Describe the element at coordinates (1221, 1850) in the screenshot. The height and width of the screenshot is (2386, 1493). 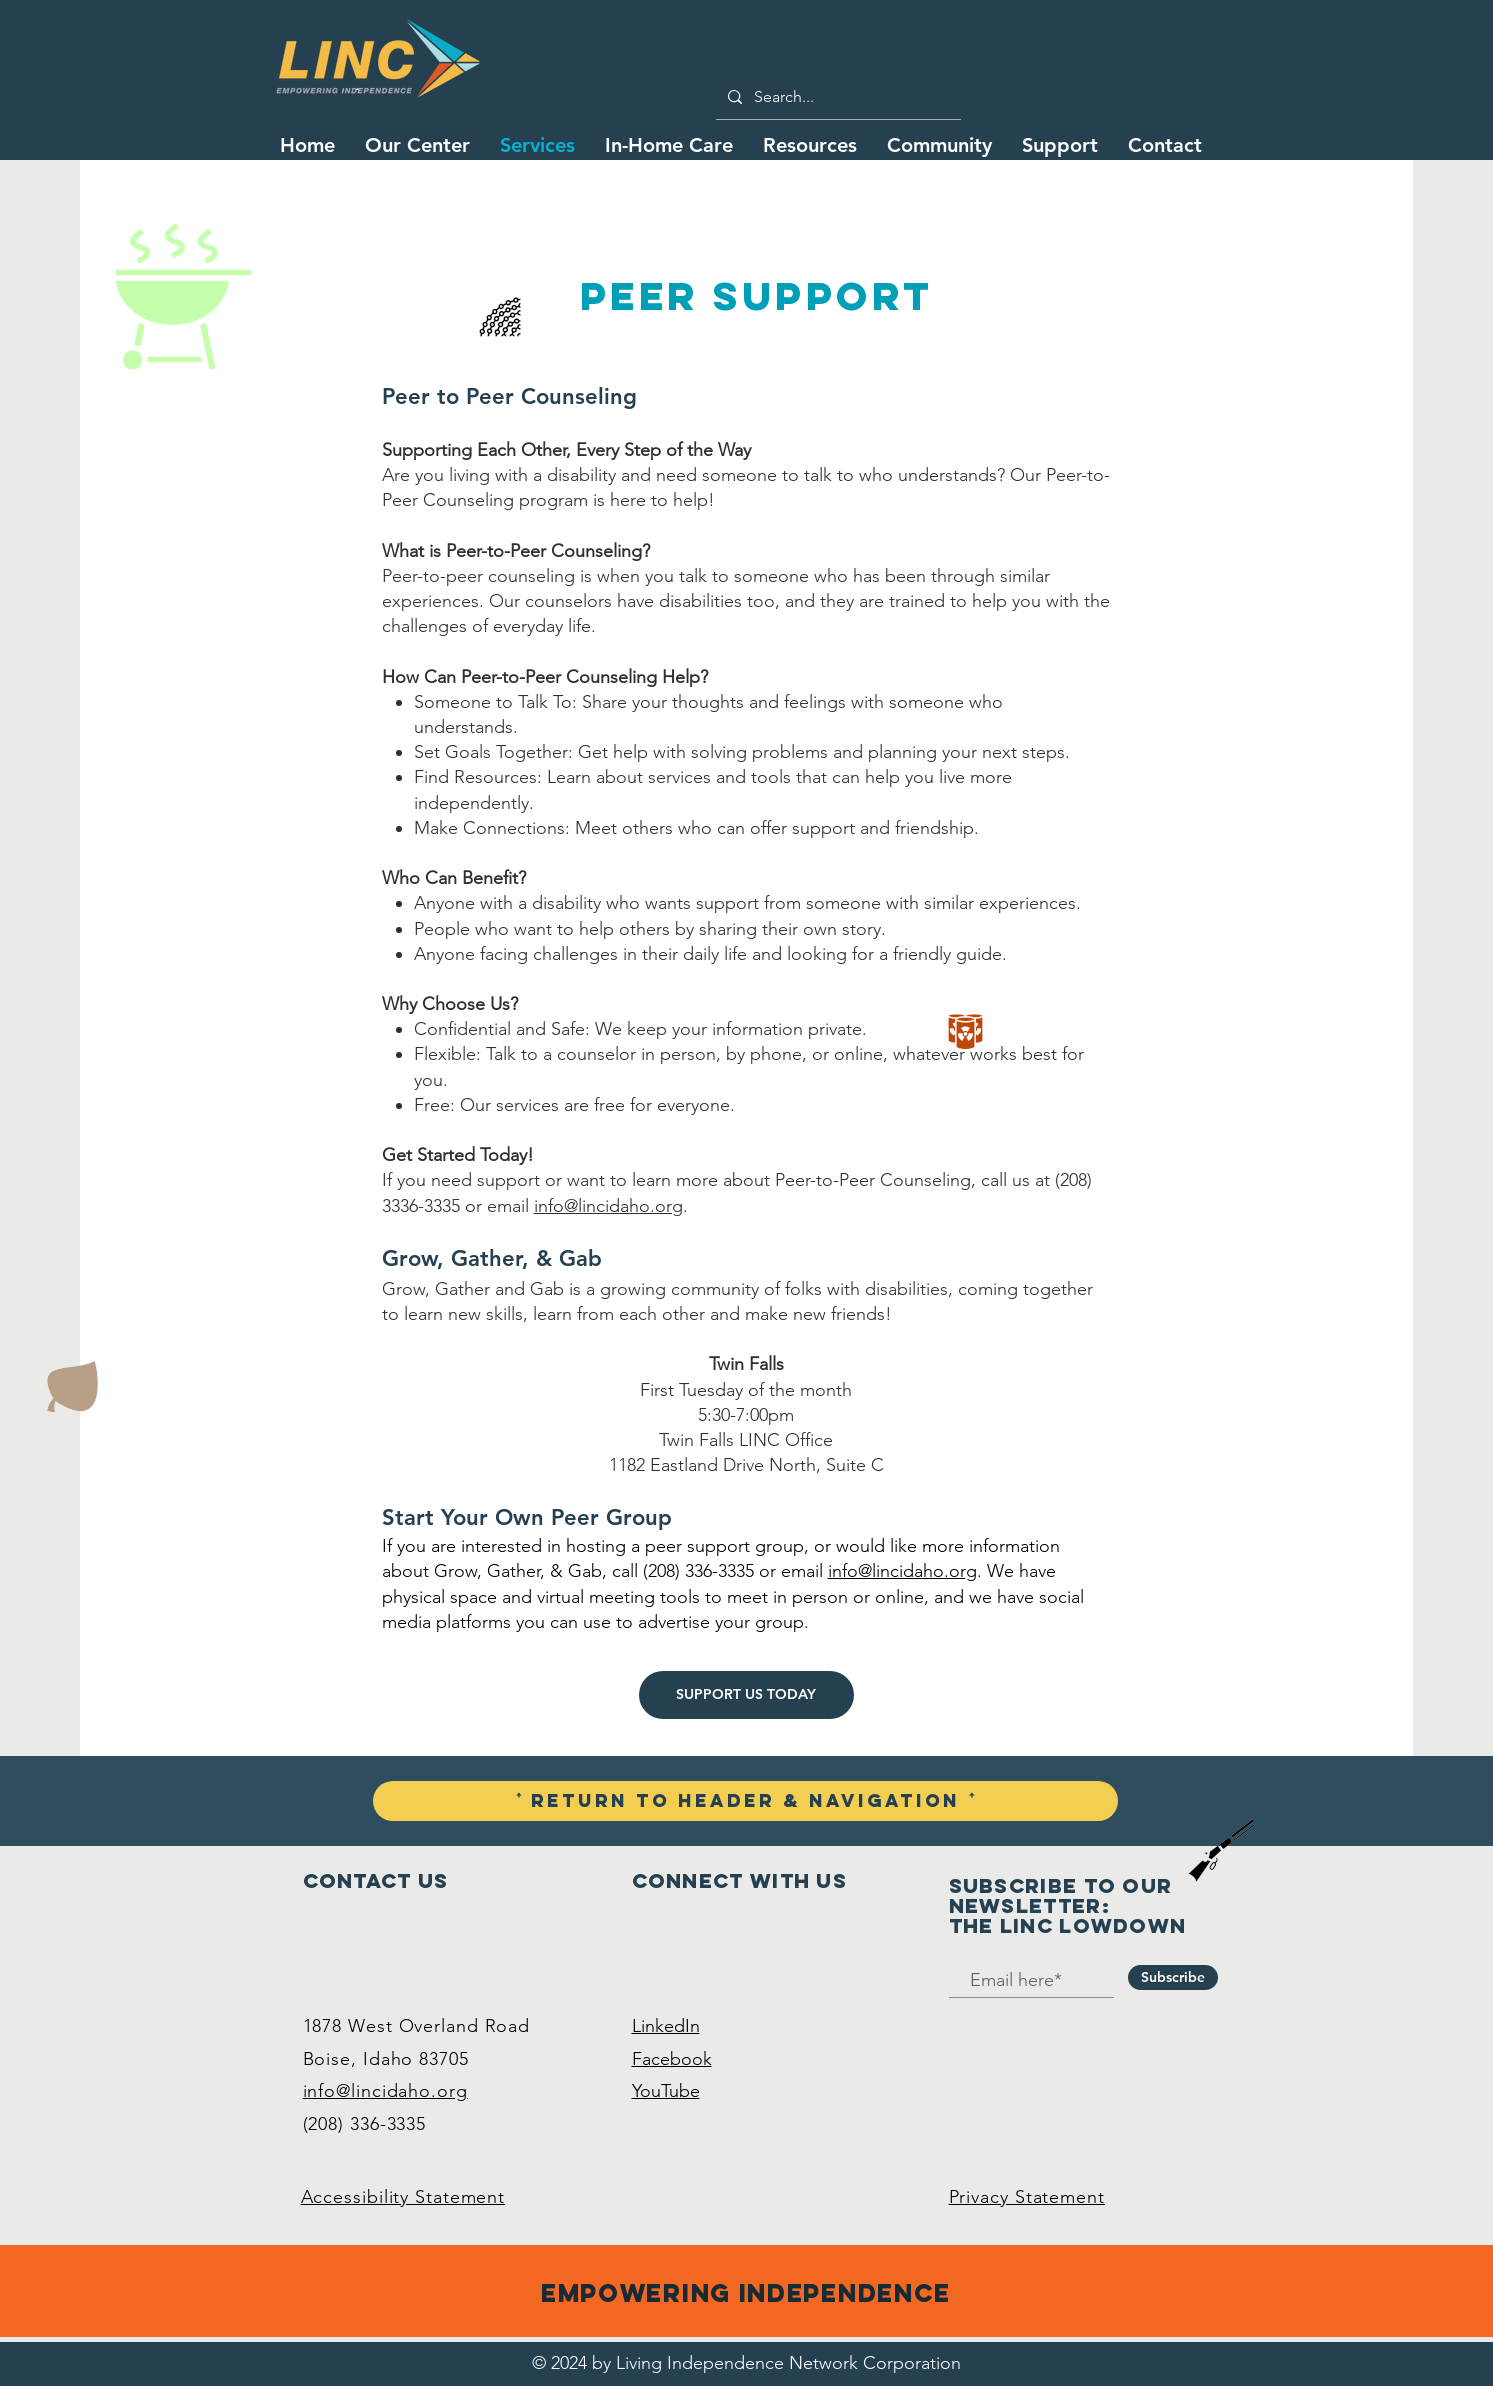
I see `select rifle weapon in game inventory` at that location.